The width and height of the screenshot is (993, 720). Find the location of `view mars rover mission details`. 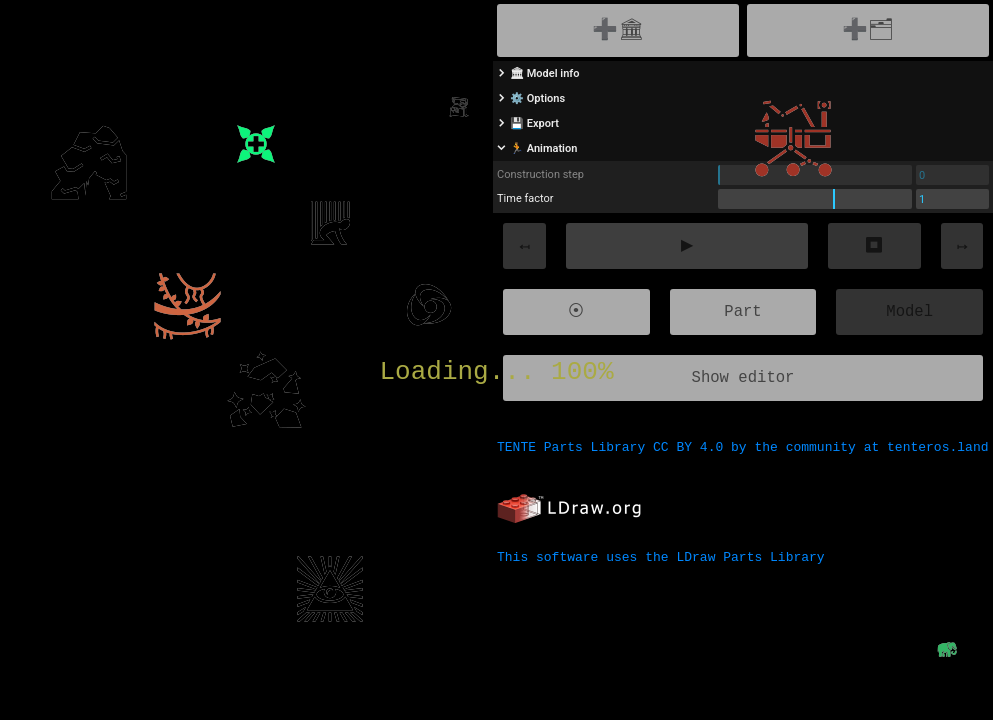

view mars rover mission details is located at coordinates (793, 138).